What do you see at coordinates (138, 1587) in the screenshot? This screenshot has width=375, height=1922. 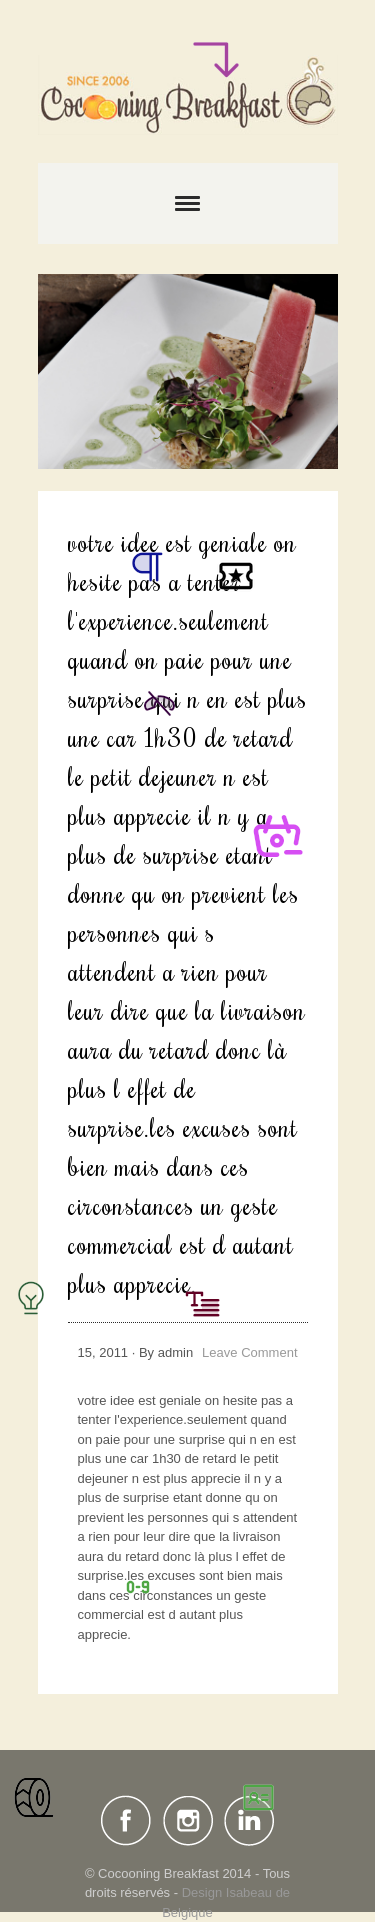 I see `sort items in ascending numerical order` at bounding box center [138, 1587].